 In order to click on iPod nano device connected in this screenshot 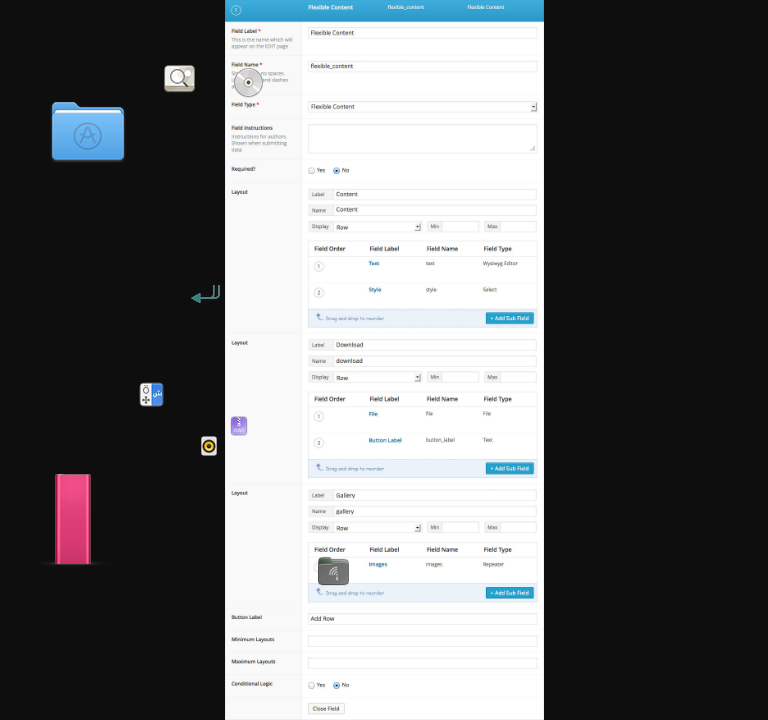, I will do `click(73, 521)`.